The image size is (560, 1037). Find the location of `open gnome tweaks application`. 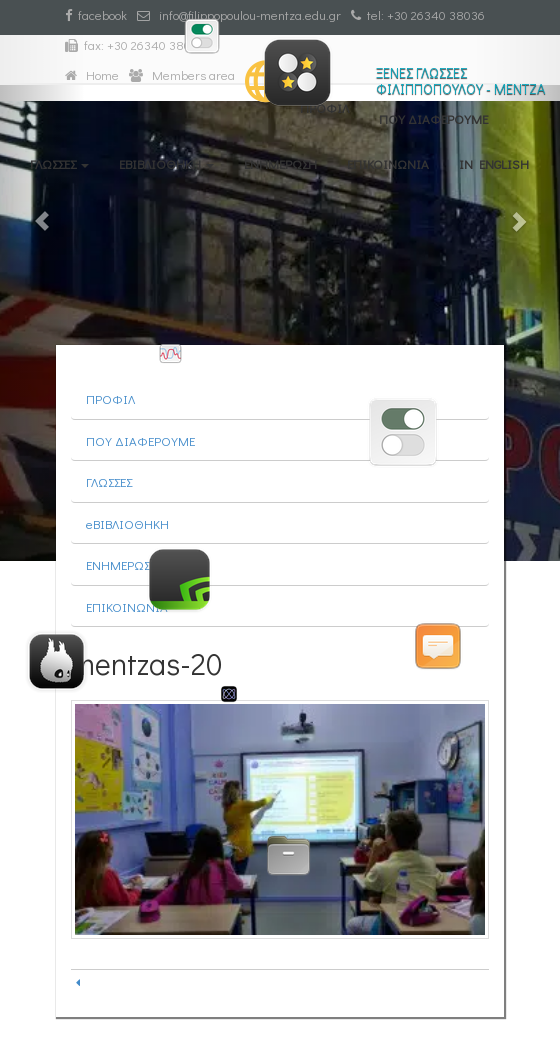

open gnome tweaks application is located at coordinates (403, 432).